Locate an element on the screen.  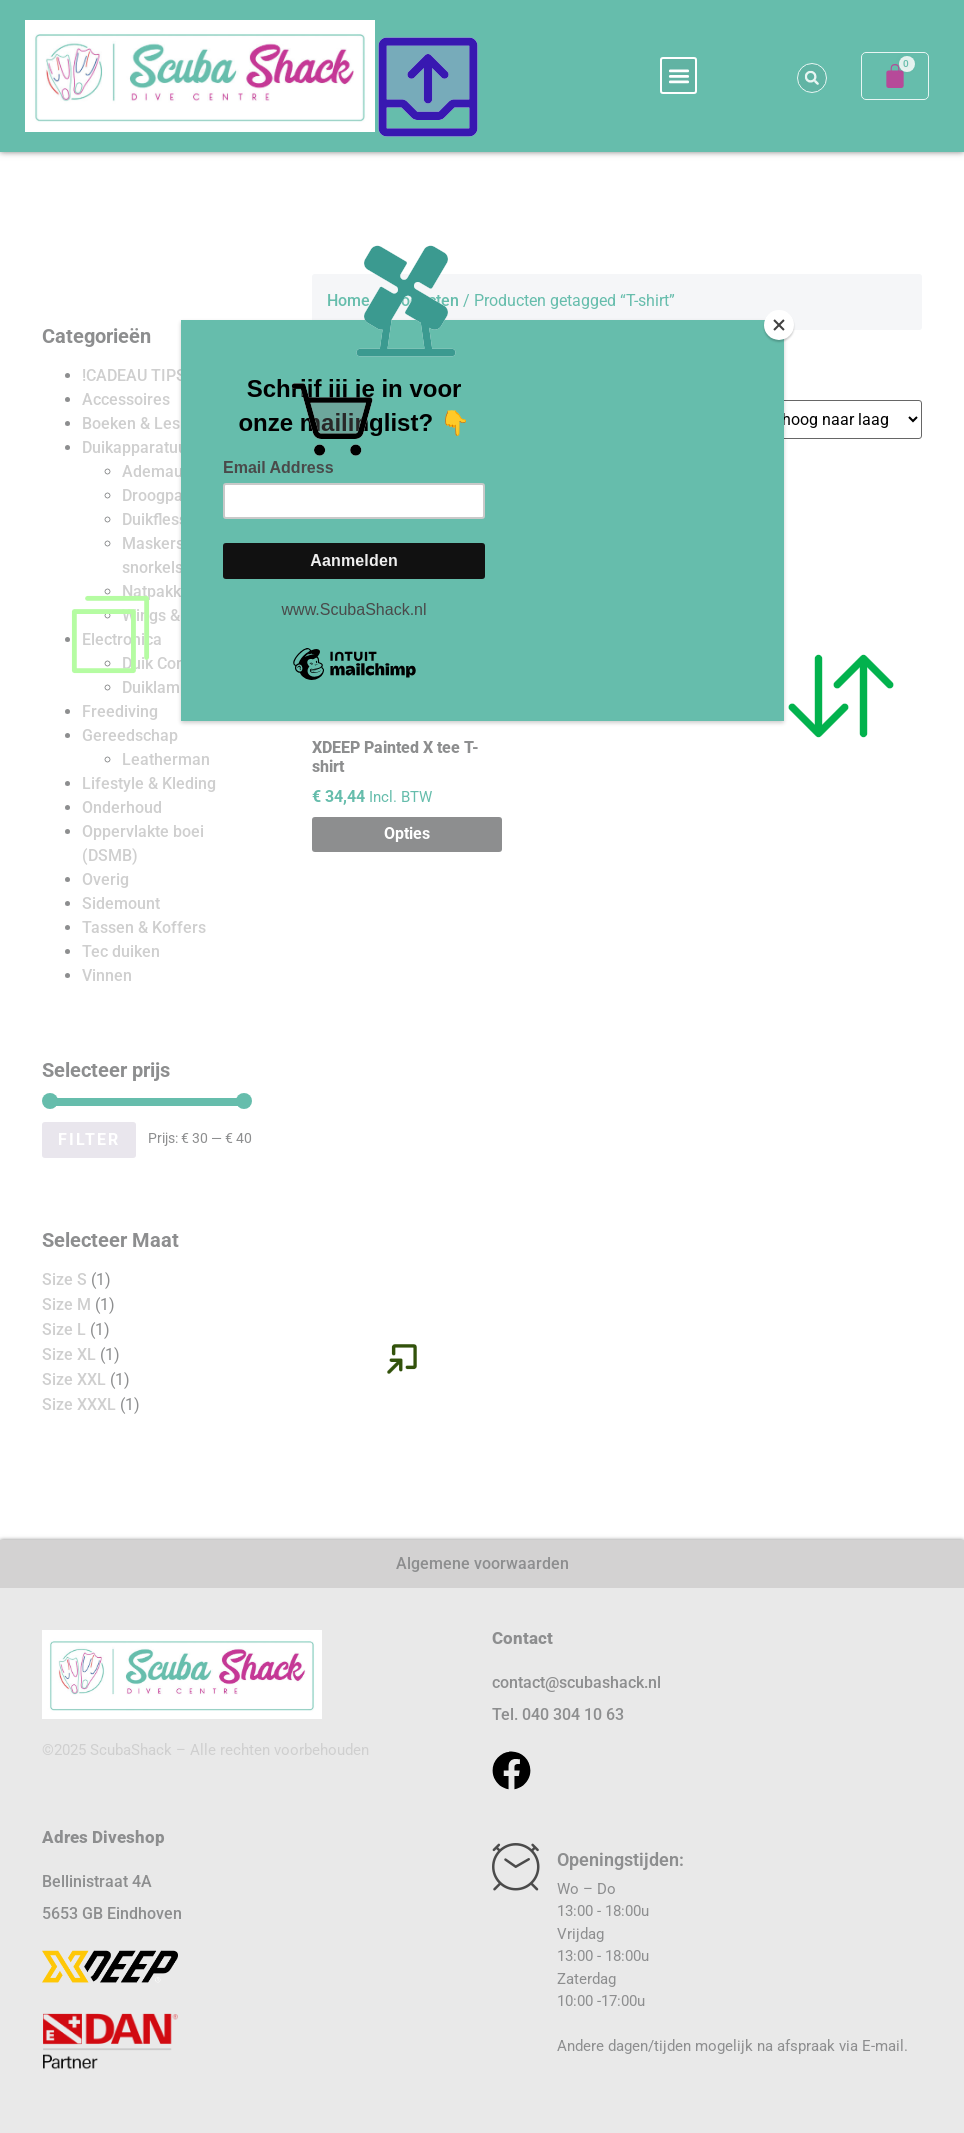
view your shopping cart is located at coordinates (333, 419).